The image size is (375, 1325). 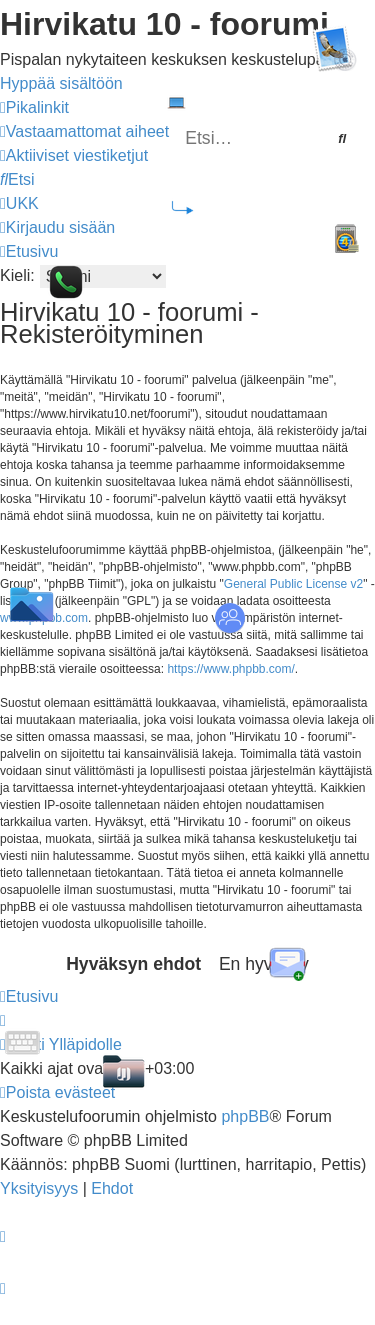 I want to click on share content via email, so click(x=332, y=47).